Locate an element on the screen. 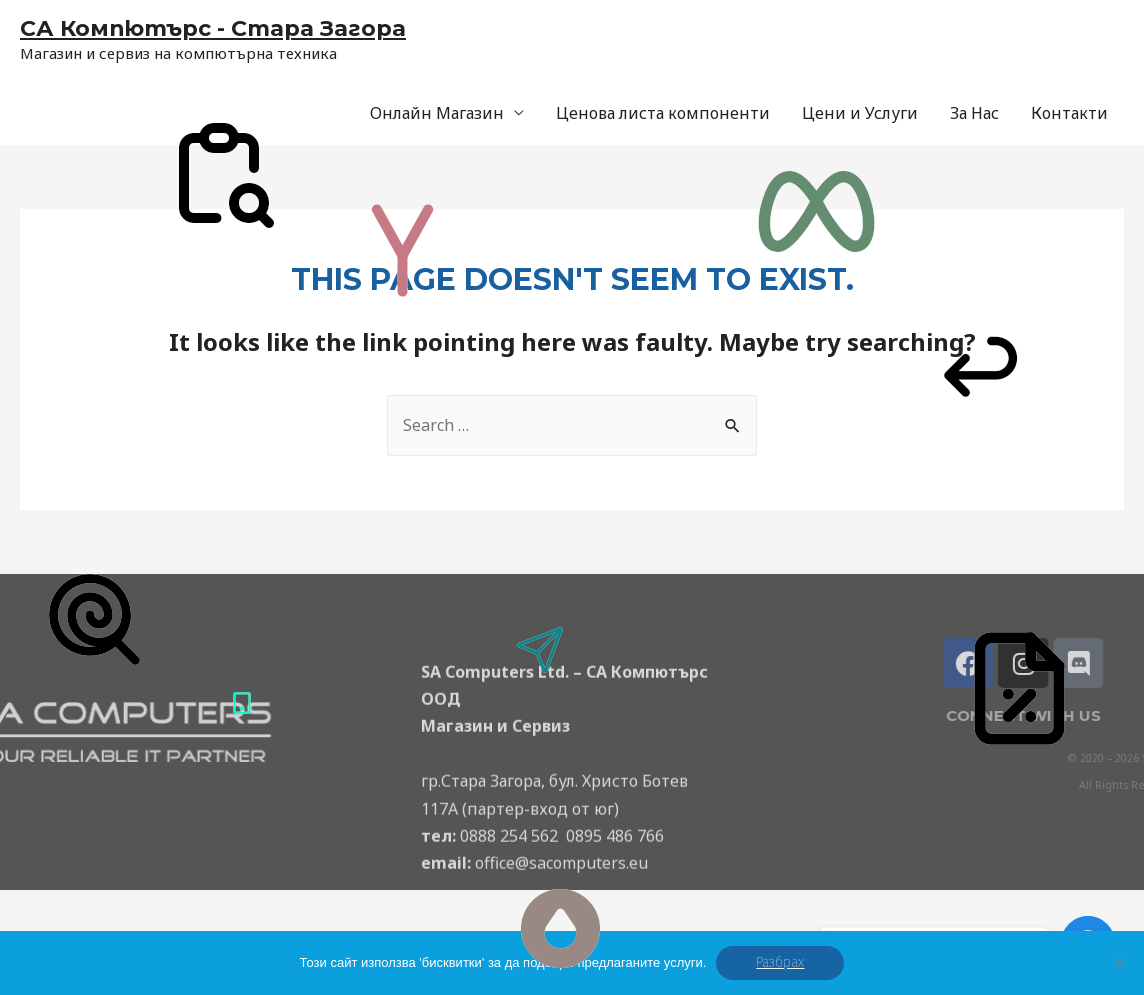  access candy or sweets category is located at coordinates (94, 619).